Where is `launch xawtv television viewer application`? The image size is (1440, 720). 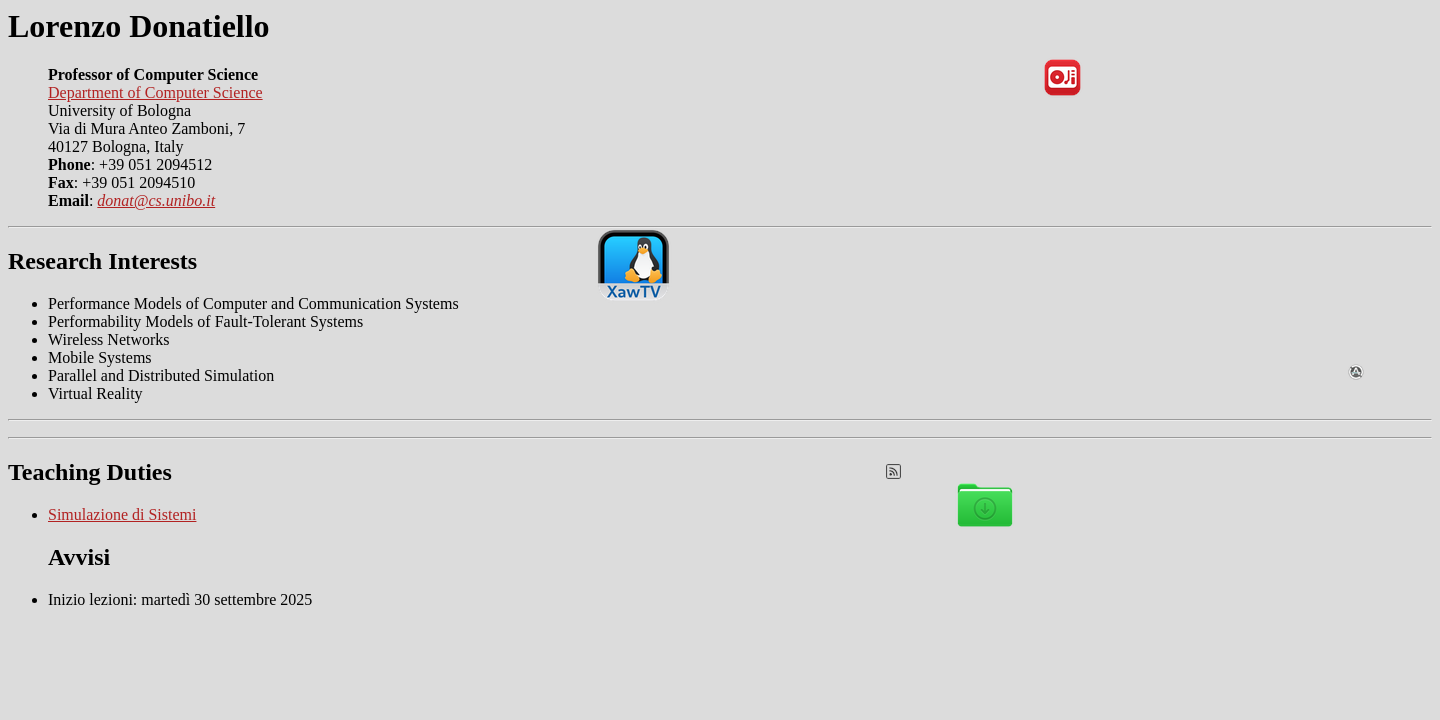
launch xawtv television viewer application is located at coordinates (633, 265).